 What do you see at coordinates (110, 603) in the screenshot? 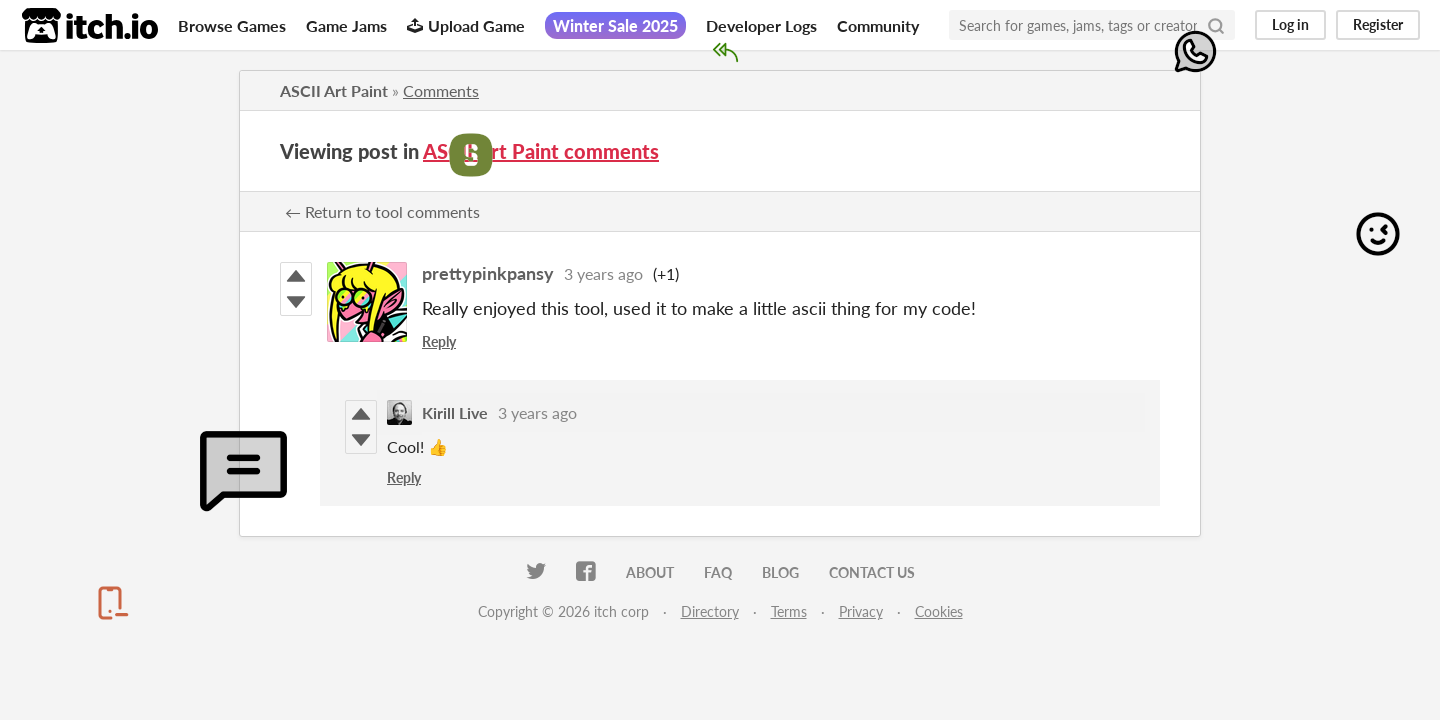
I see `remove a mobile device from your account` at bounding box center [110, 603].